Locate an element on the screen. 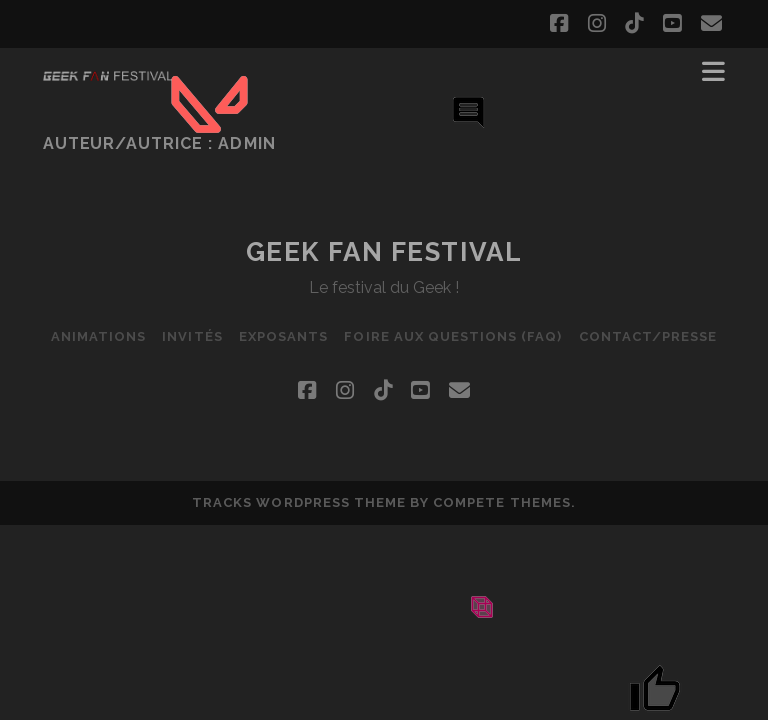 The height and width of the screenshot is (720, 768). launch Valorant game is located at coordinates (209, 102).